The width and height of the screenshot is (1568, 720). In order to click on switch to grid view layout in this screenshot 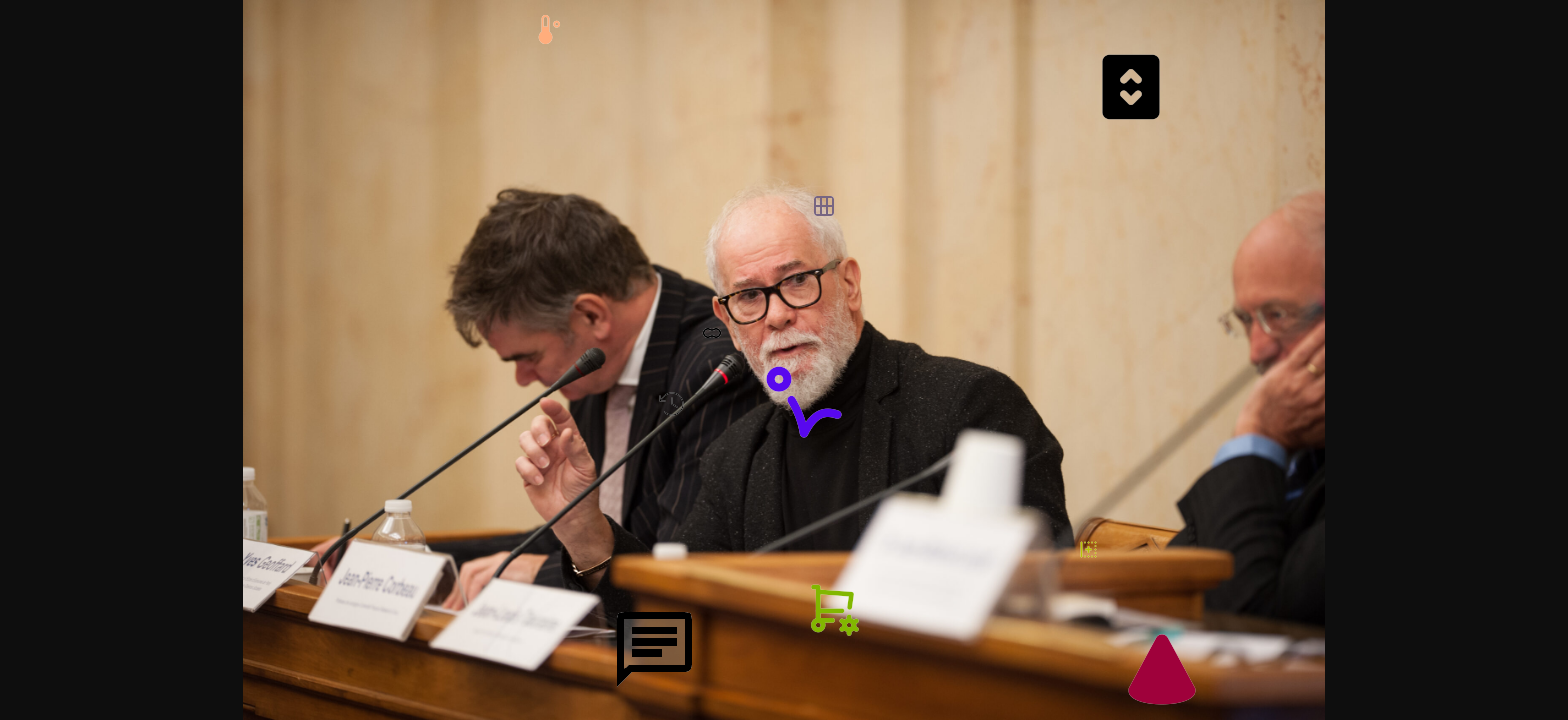, I will do `click(824, 206)`.